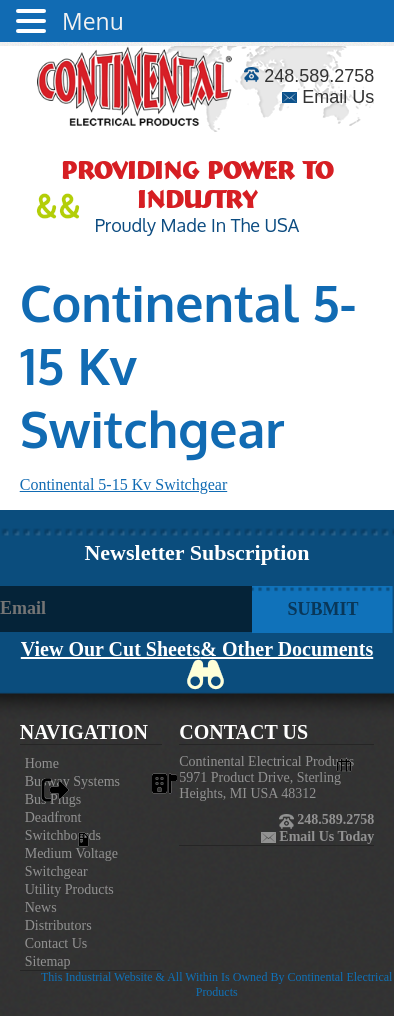 This screenshot has width=394, height=1016. Describe the element at coordinates (55, 790) in the screenshot. I see `log out of your account` at that location.